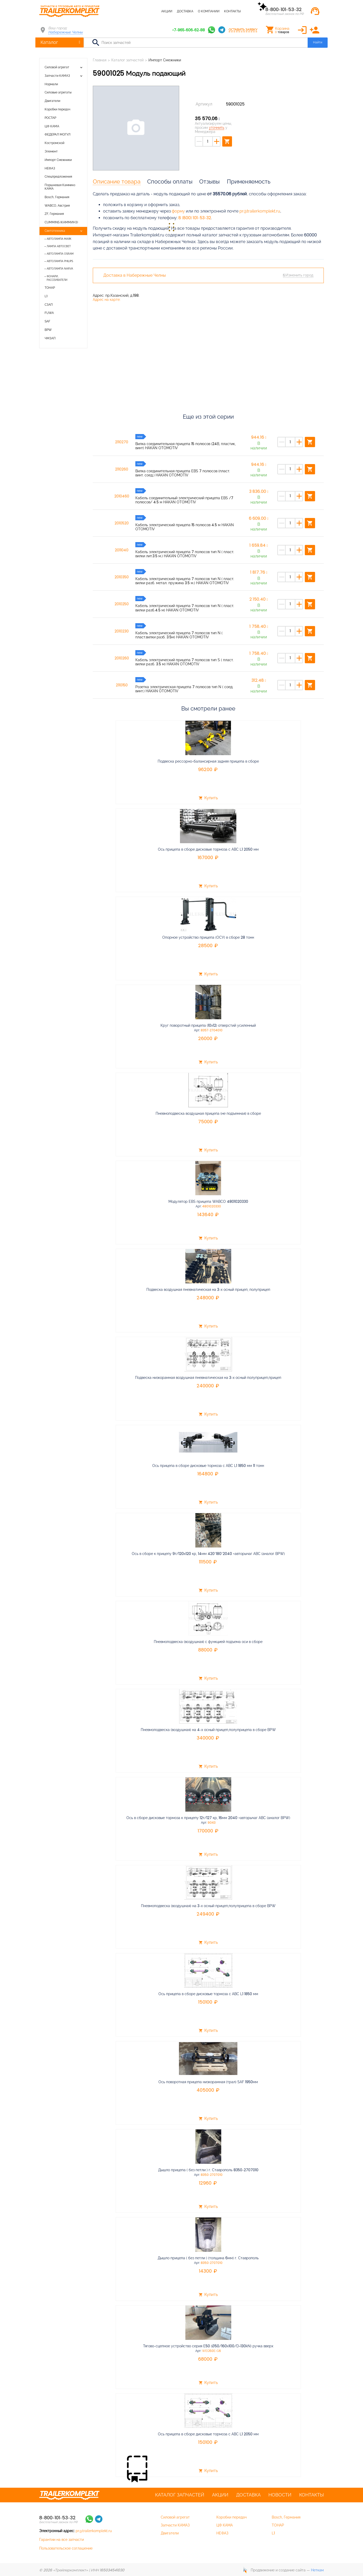 The height and width of the screenshot is (2576, 363). I want to click on indicates AI-generated or enhanced content, so click(262, 6).